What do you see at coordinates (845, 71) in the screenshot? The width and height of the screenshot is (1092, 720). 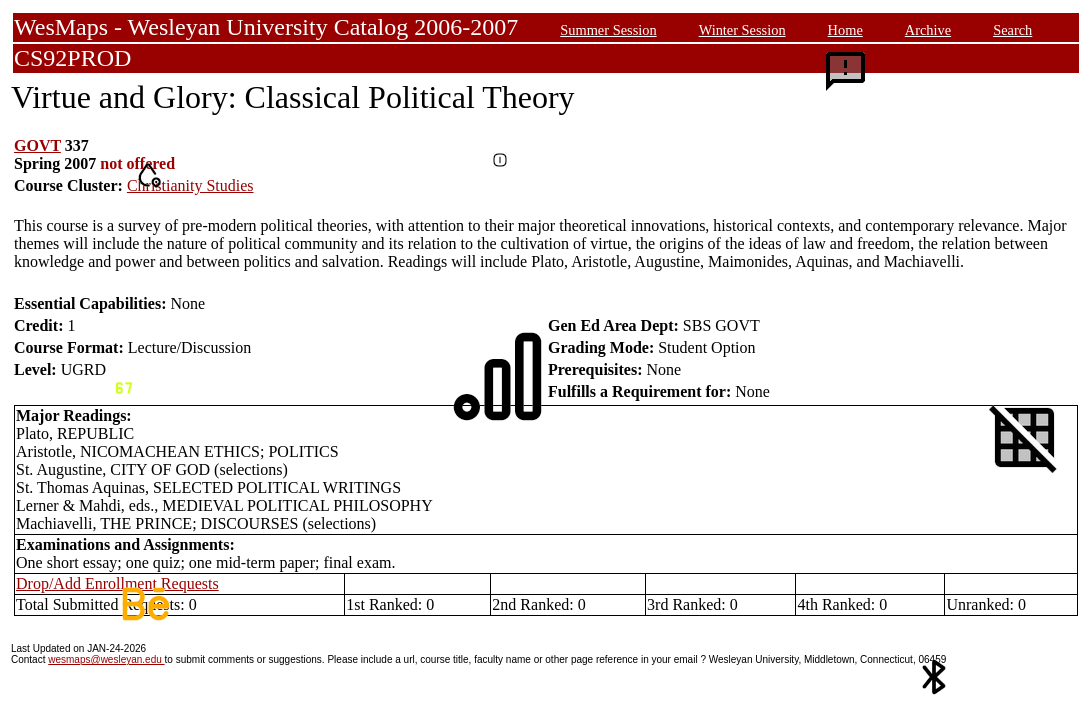 I see `submit feedback or report an issue` at bounding box center [845, 71].